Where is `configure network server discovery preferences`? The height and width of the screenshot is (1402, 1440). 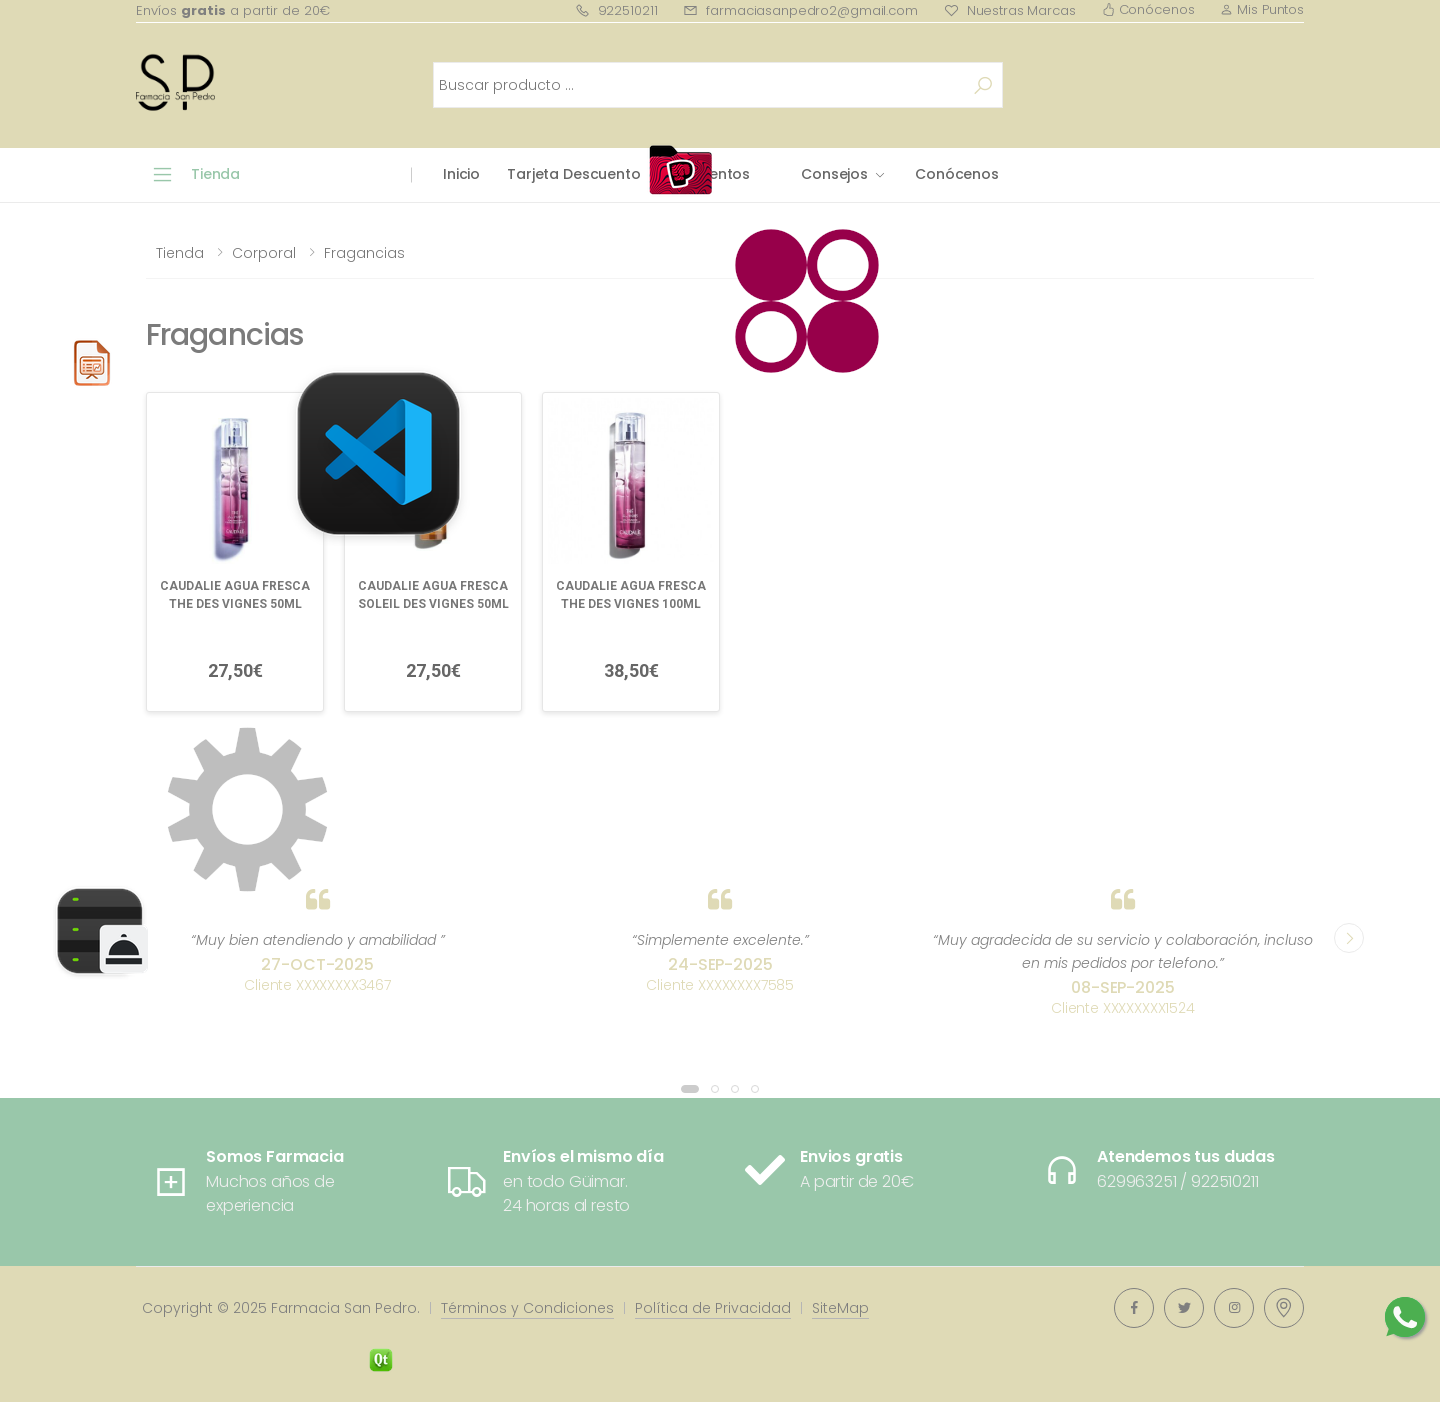
configure network server discovery preferences is located at coordinates (100, 932).